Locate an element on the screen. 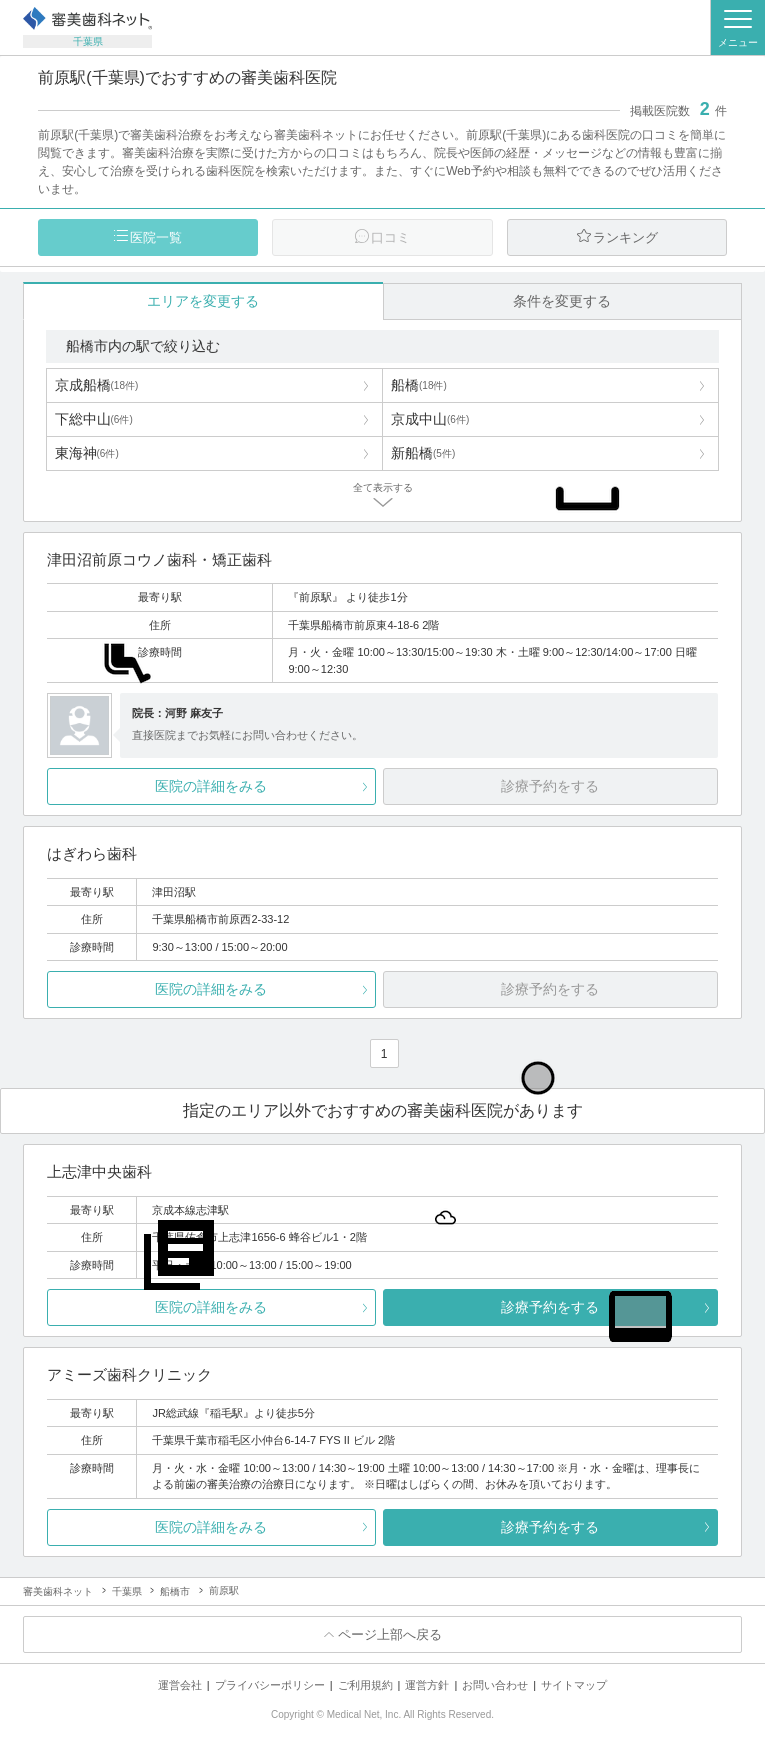 The height and width of the screenshot is (1752, 765). indicates cloud storage or services is located at coordinates (445, 1217).